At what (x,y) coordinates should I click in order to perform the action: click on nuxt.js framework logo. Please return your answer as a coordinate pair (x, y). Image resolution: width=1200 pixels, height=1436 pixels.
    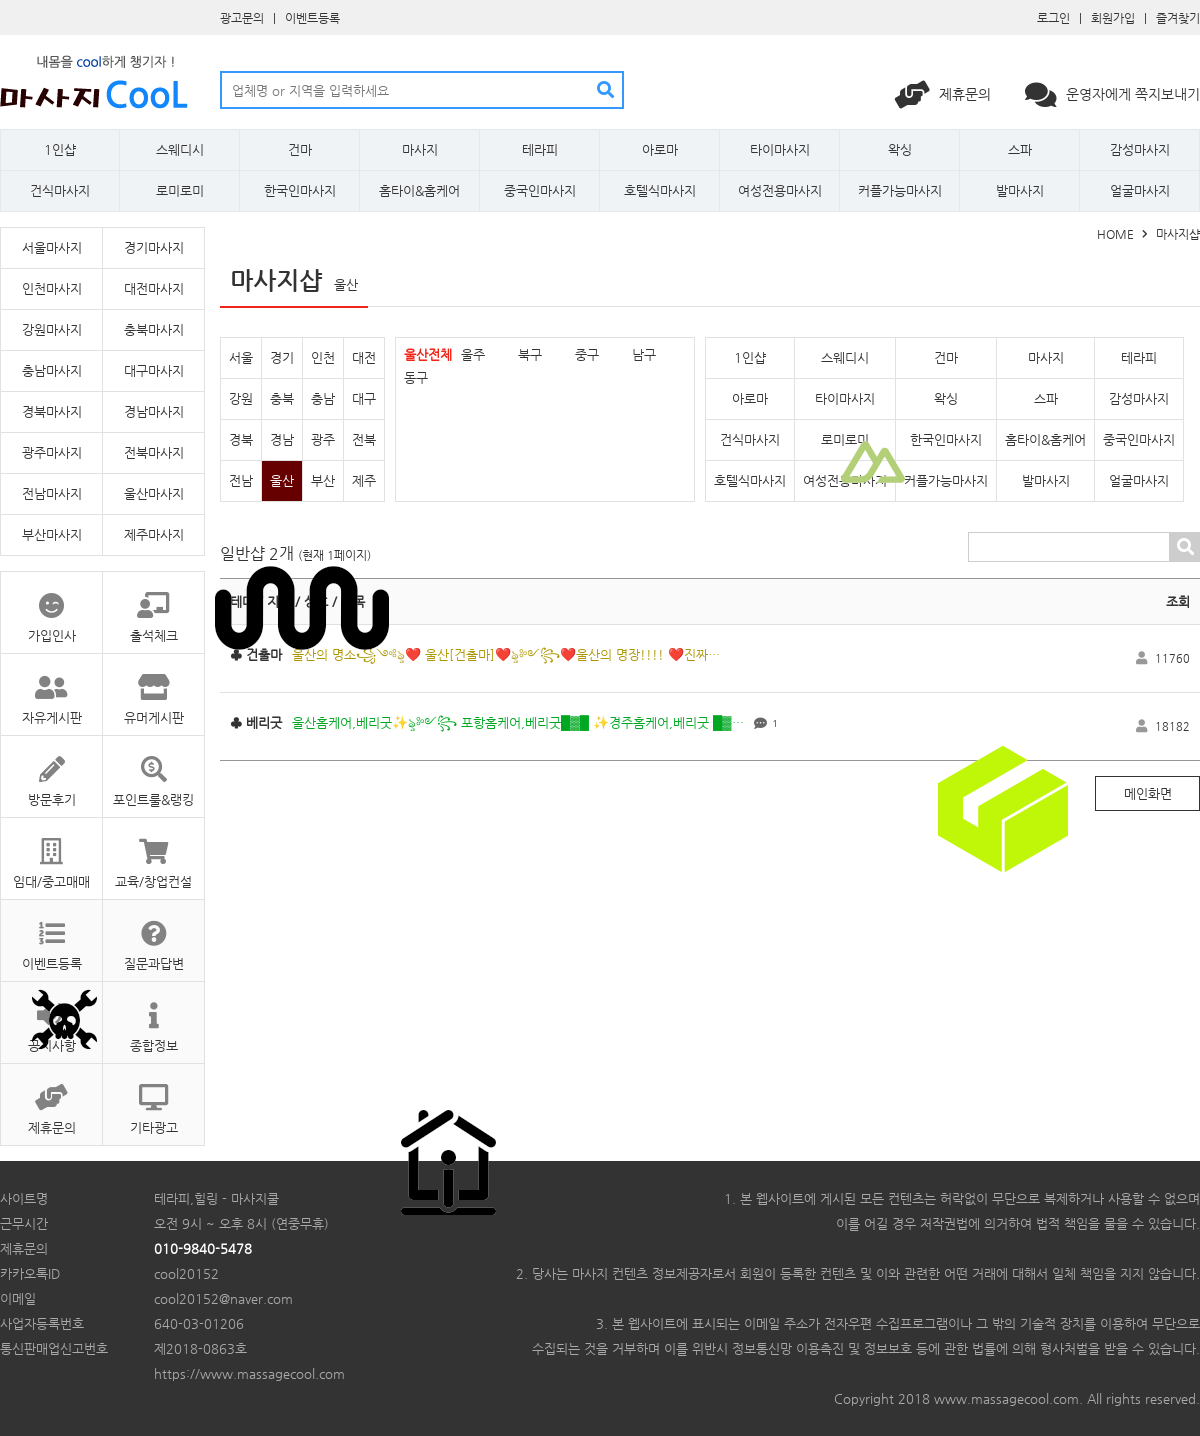
    Looking at the image, I should click on (873, 462).